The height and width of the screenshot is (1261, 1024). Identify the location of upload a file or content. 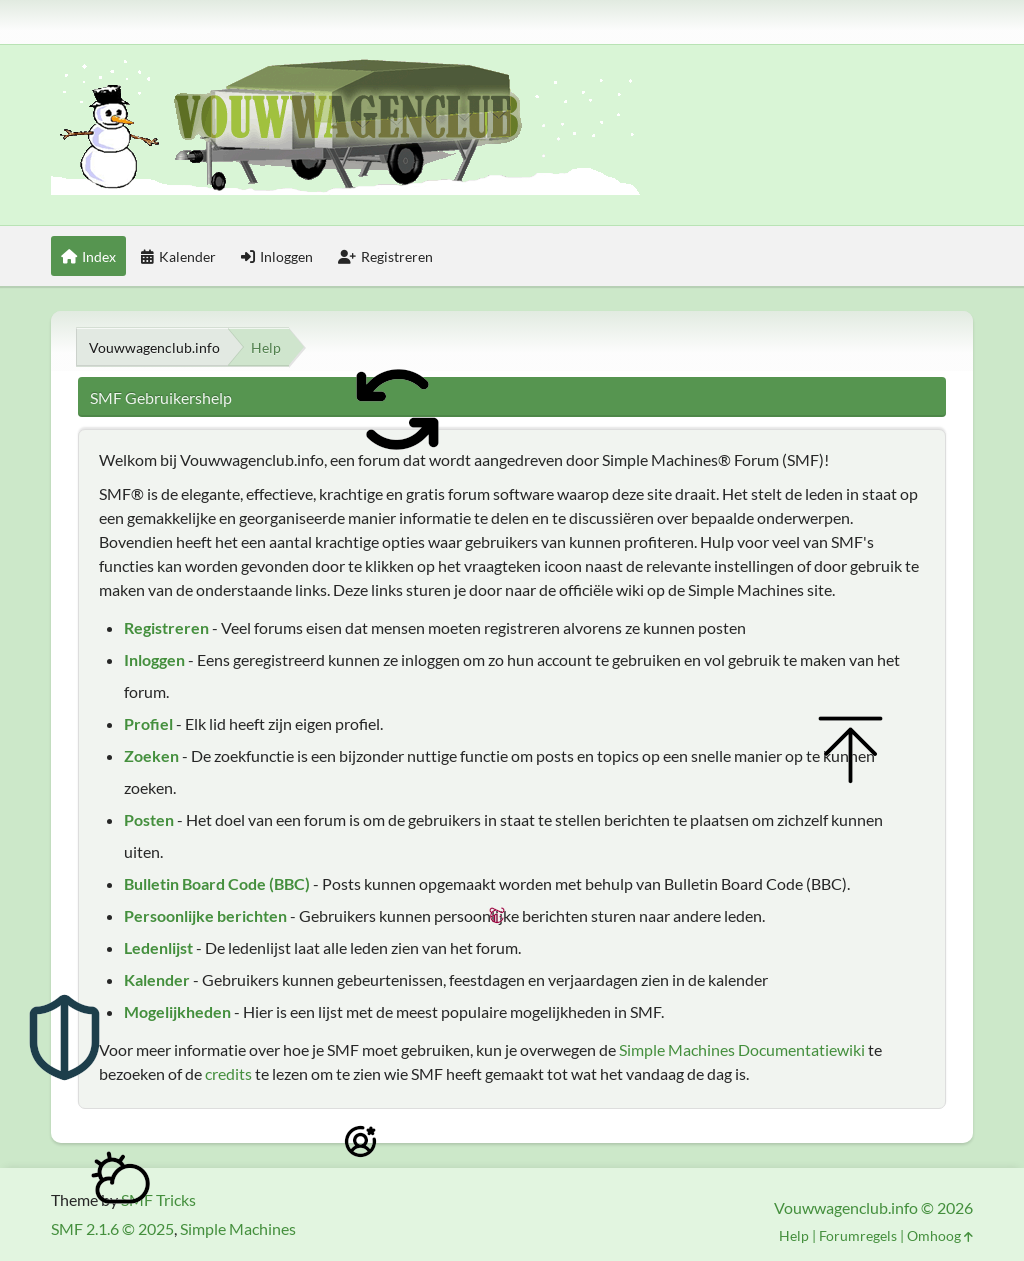
(850, 748).